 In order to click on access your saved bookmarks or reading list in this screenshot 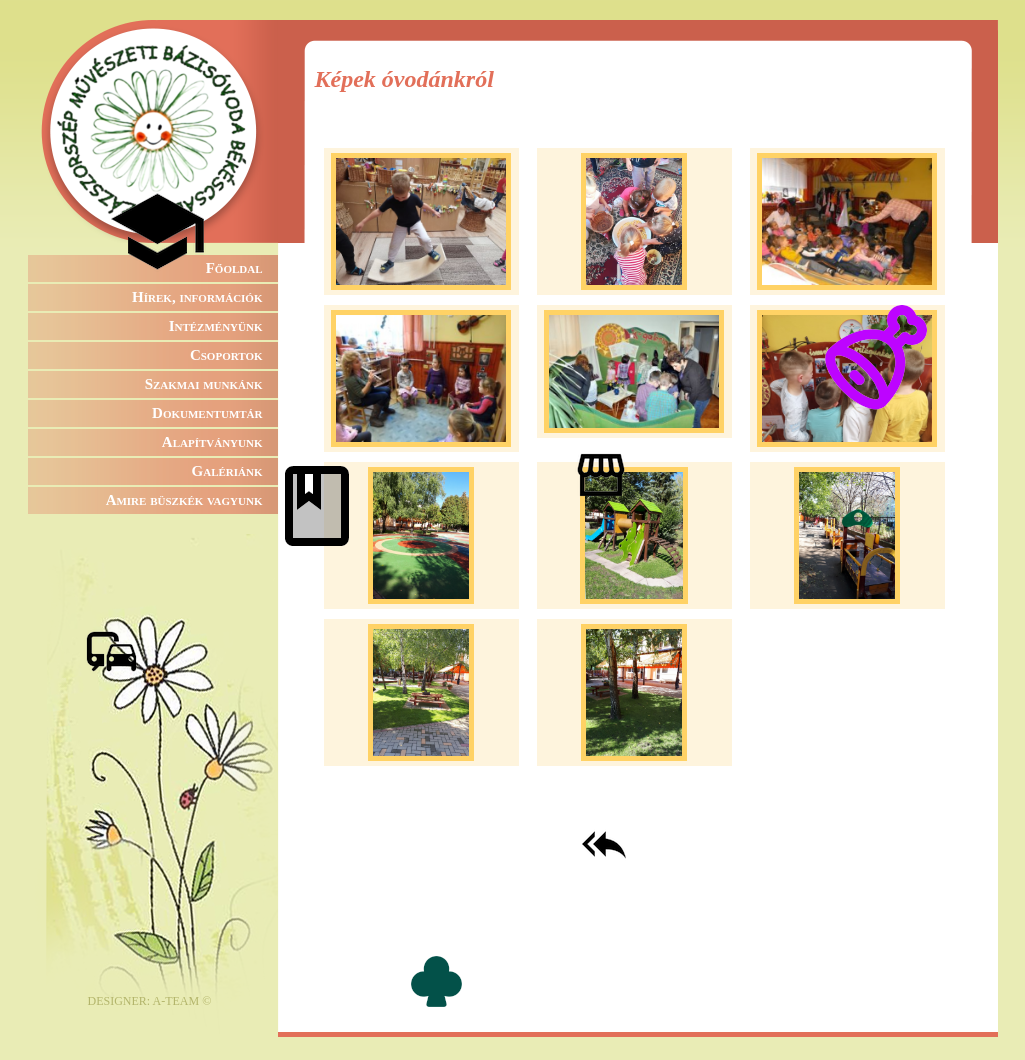, I will do `click(317, 506)`.